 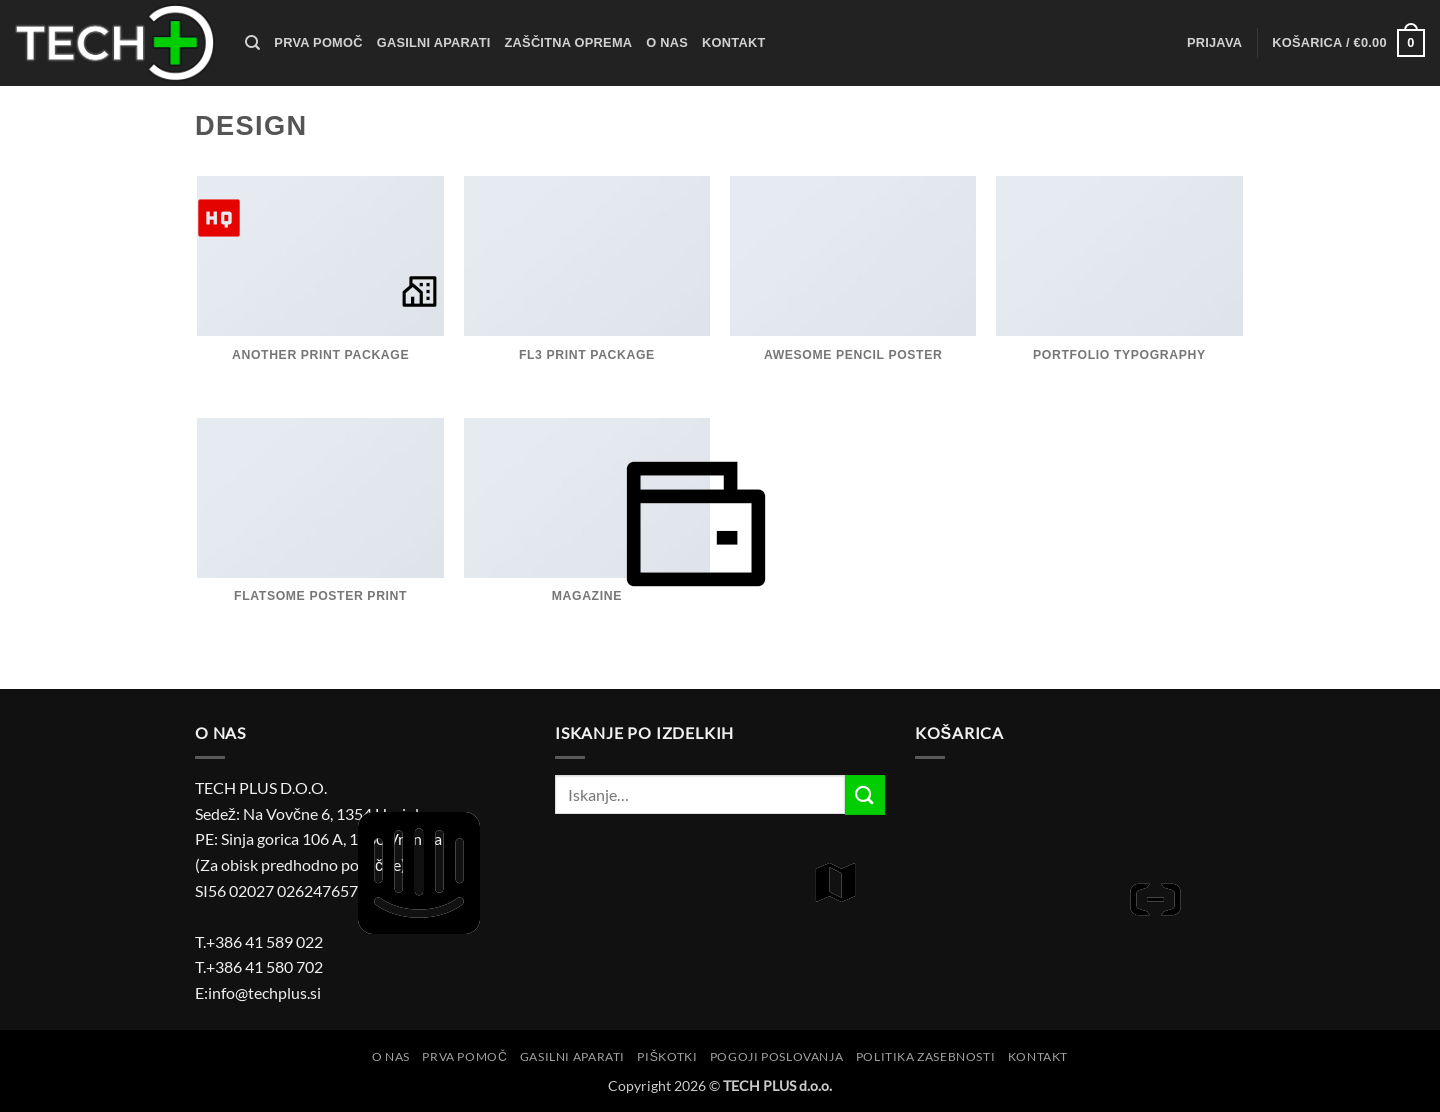 I want to click on access community or neighborhood features, so click(x=419, y=291).